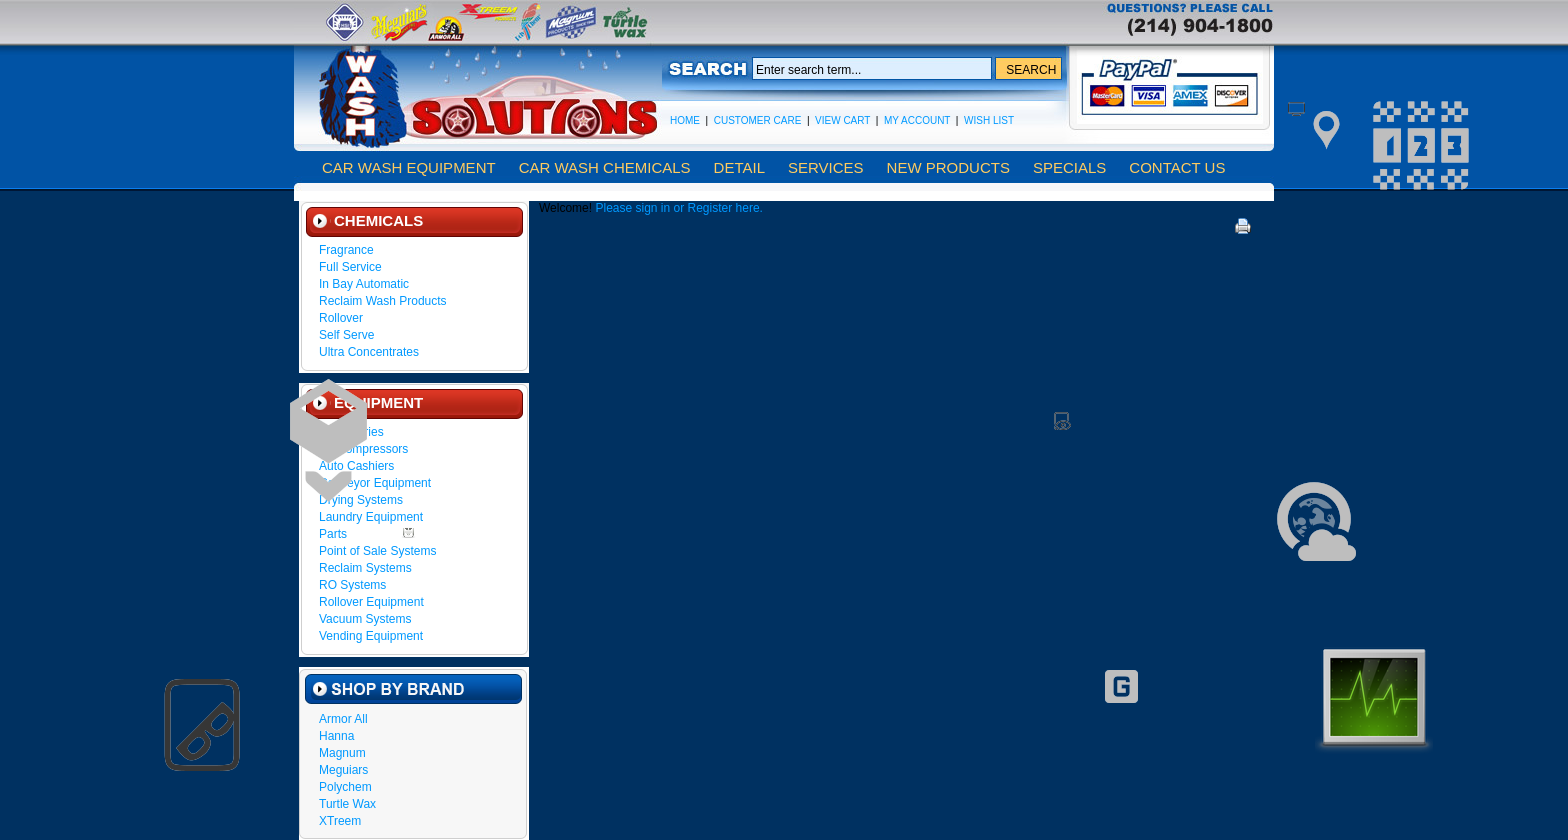 The height and width of the screenshot is (840, 1568). What do you see at coordinates (408, 531) in the screenshot?
I see `fit content to window` at bounding box center [408, 531].